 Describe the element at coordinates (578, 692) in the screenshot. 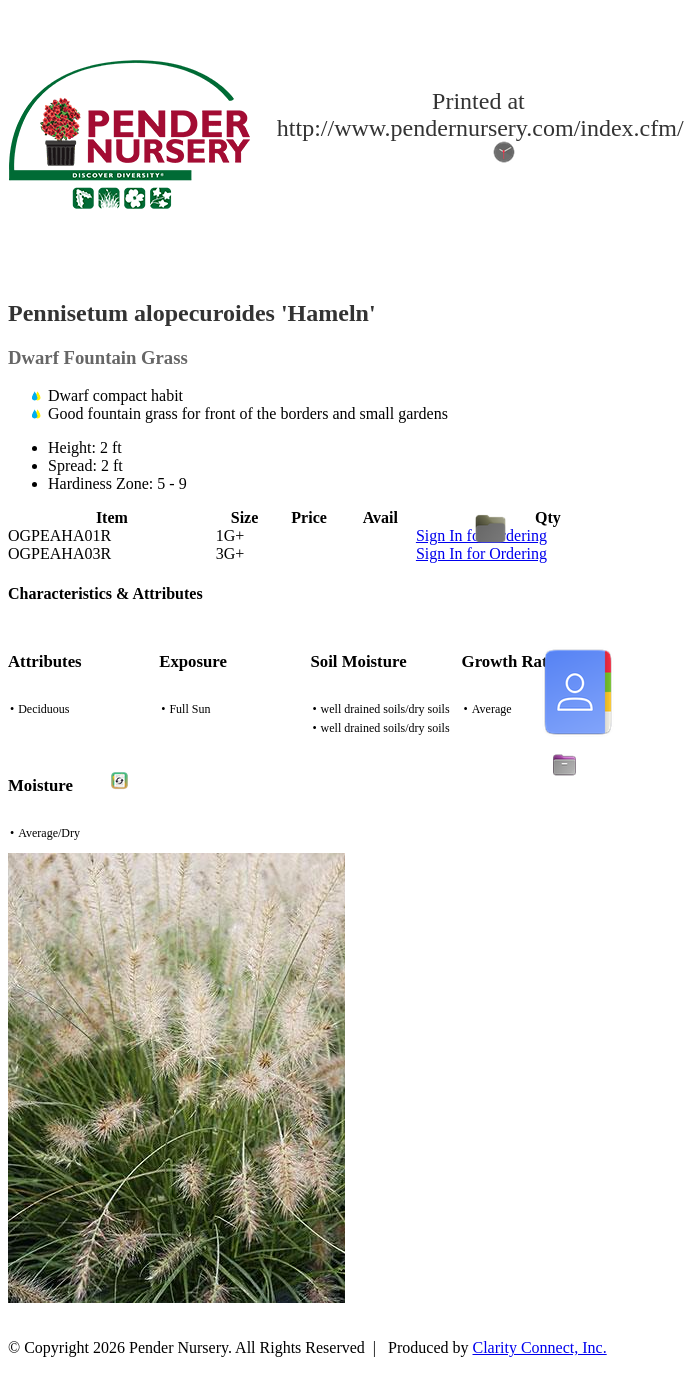

I see `open contacts or address book app` at that location.